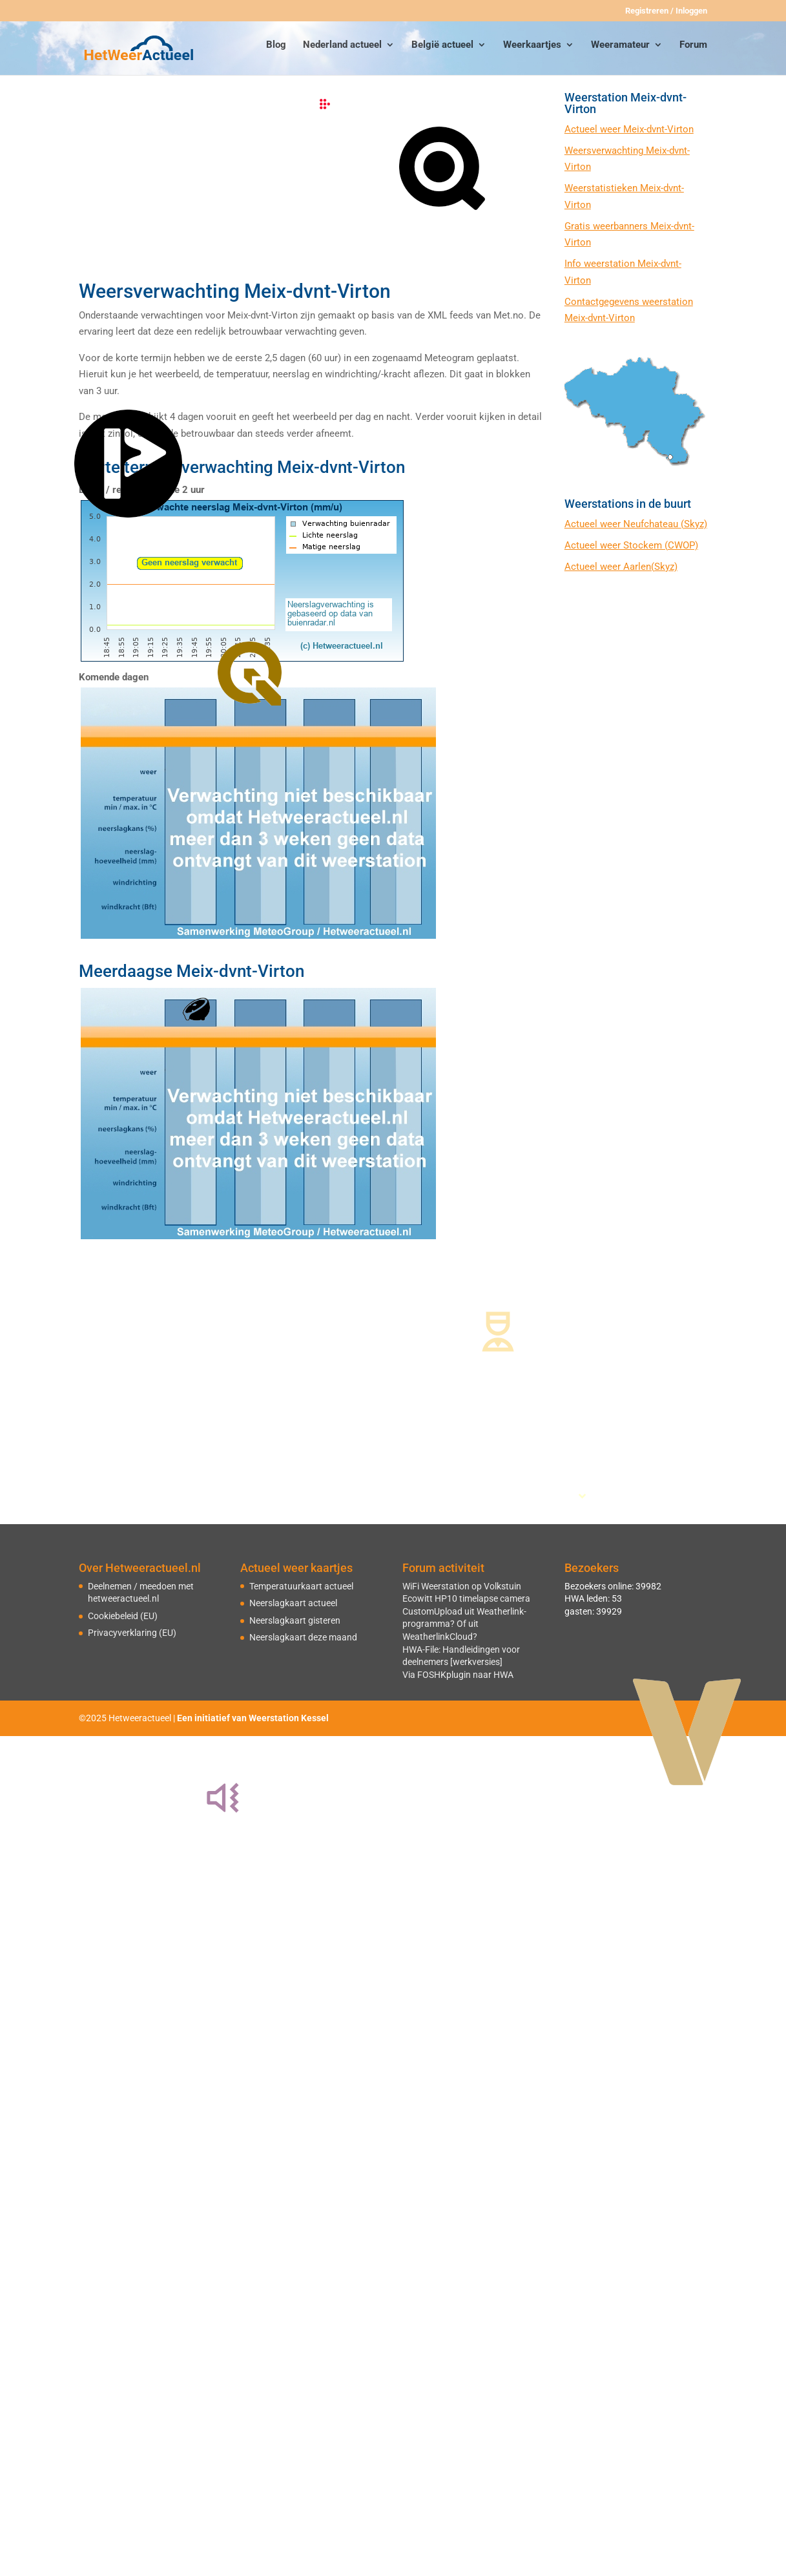 The image size is (786, 2576). I want to click on open picarto.tv streaming platform, so click(128, 463).